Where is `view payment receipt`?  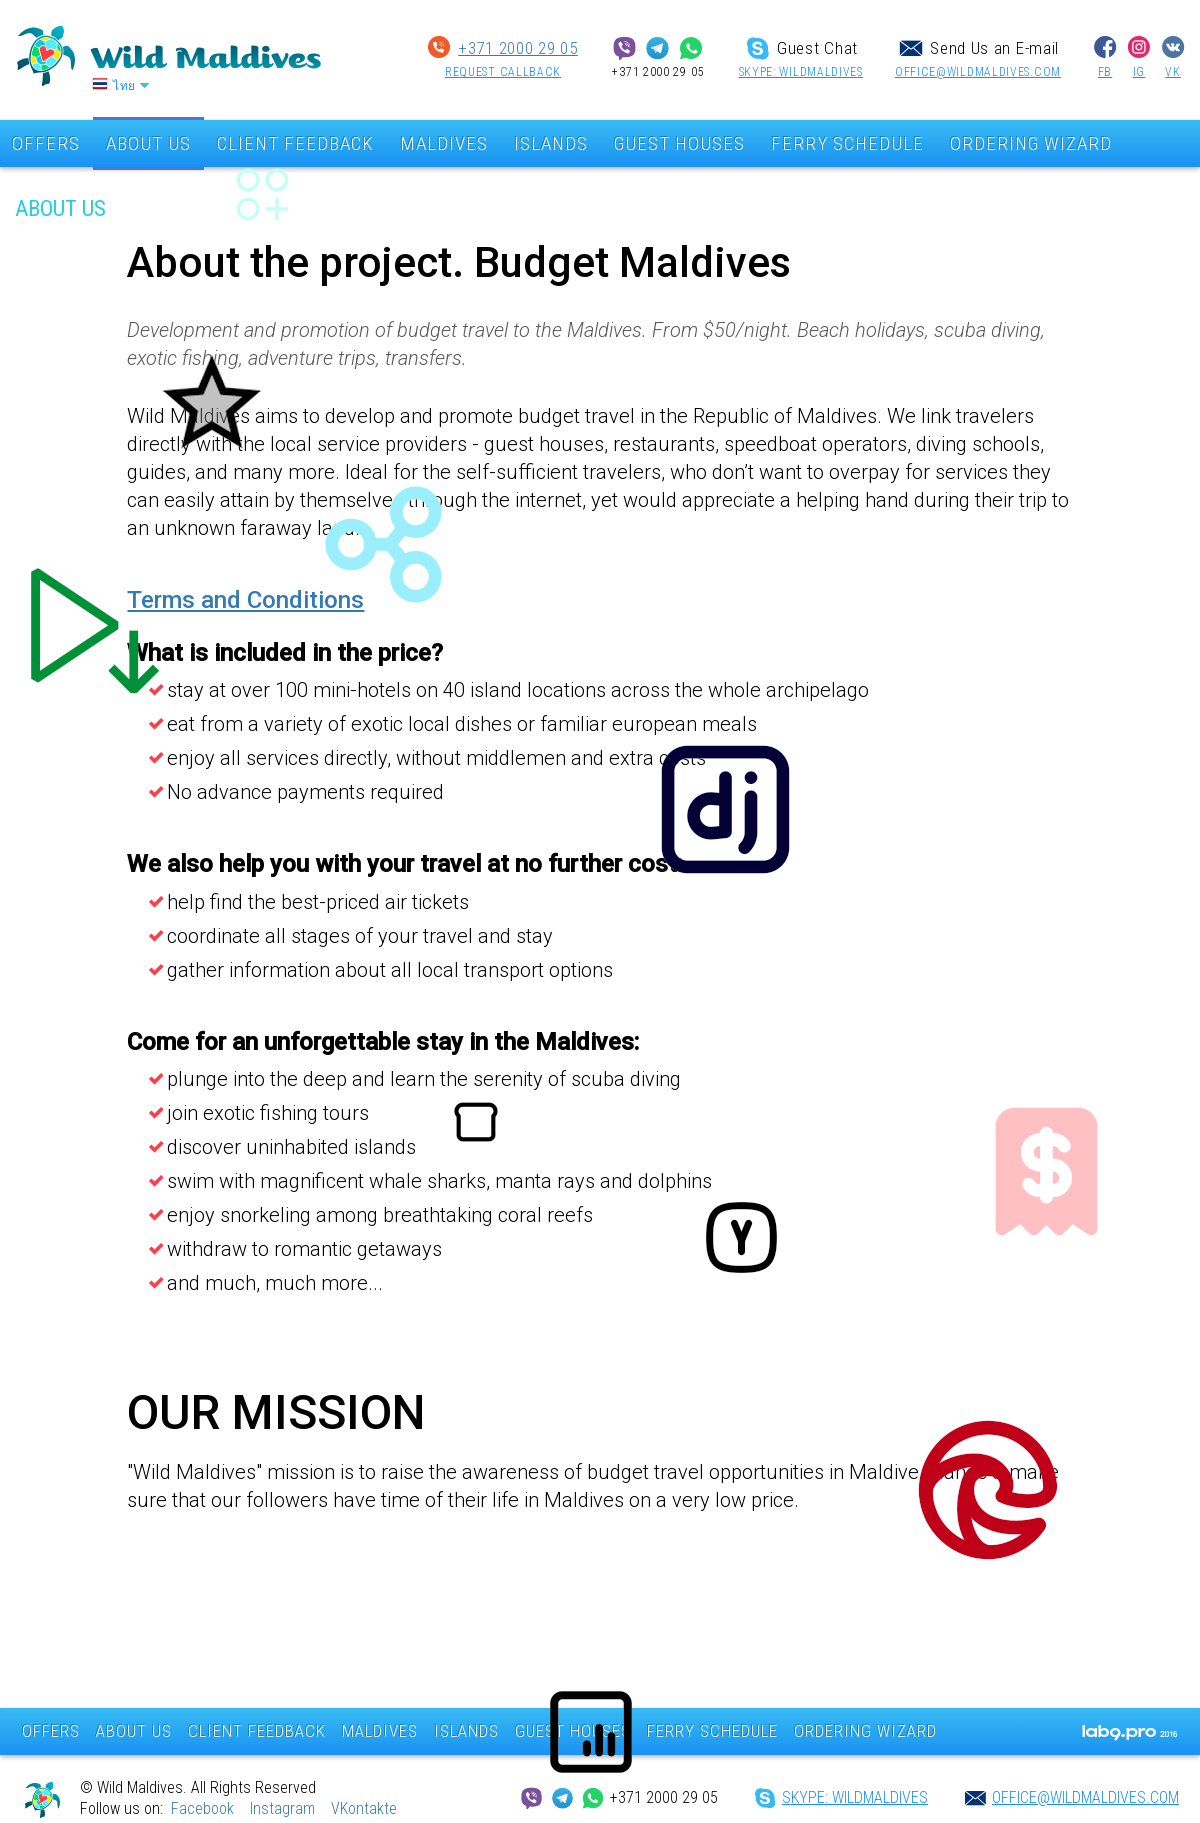
view payment receipt is located at coordinates (1046, 1171).